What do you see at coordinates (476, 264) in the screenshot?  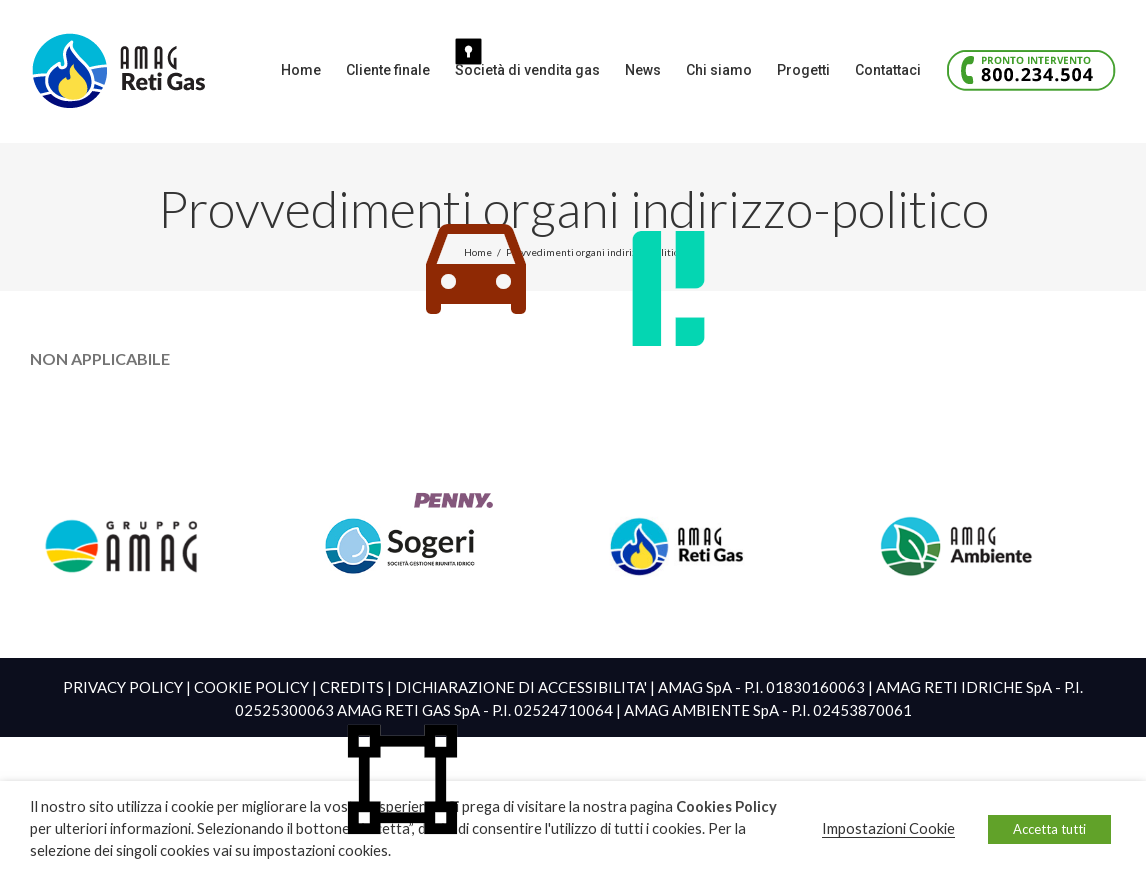 I see `access vehicle or driving settings` at bounding box center [476, 264].